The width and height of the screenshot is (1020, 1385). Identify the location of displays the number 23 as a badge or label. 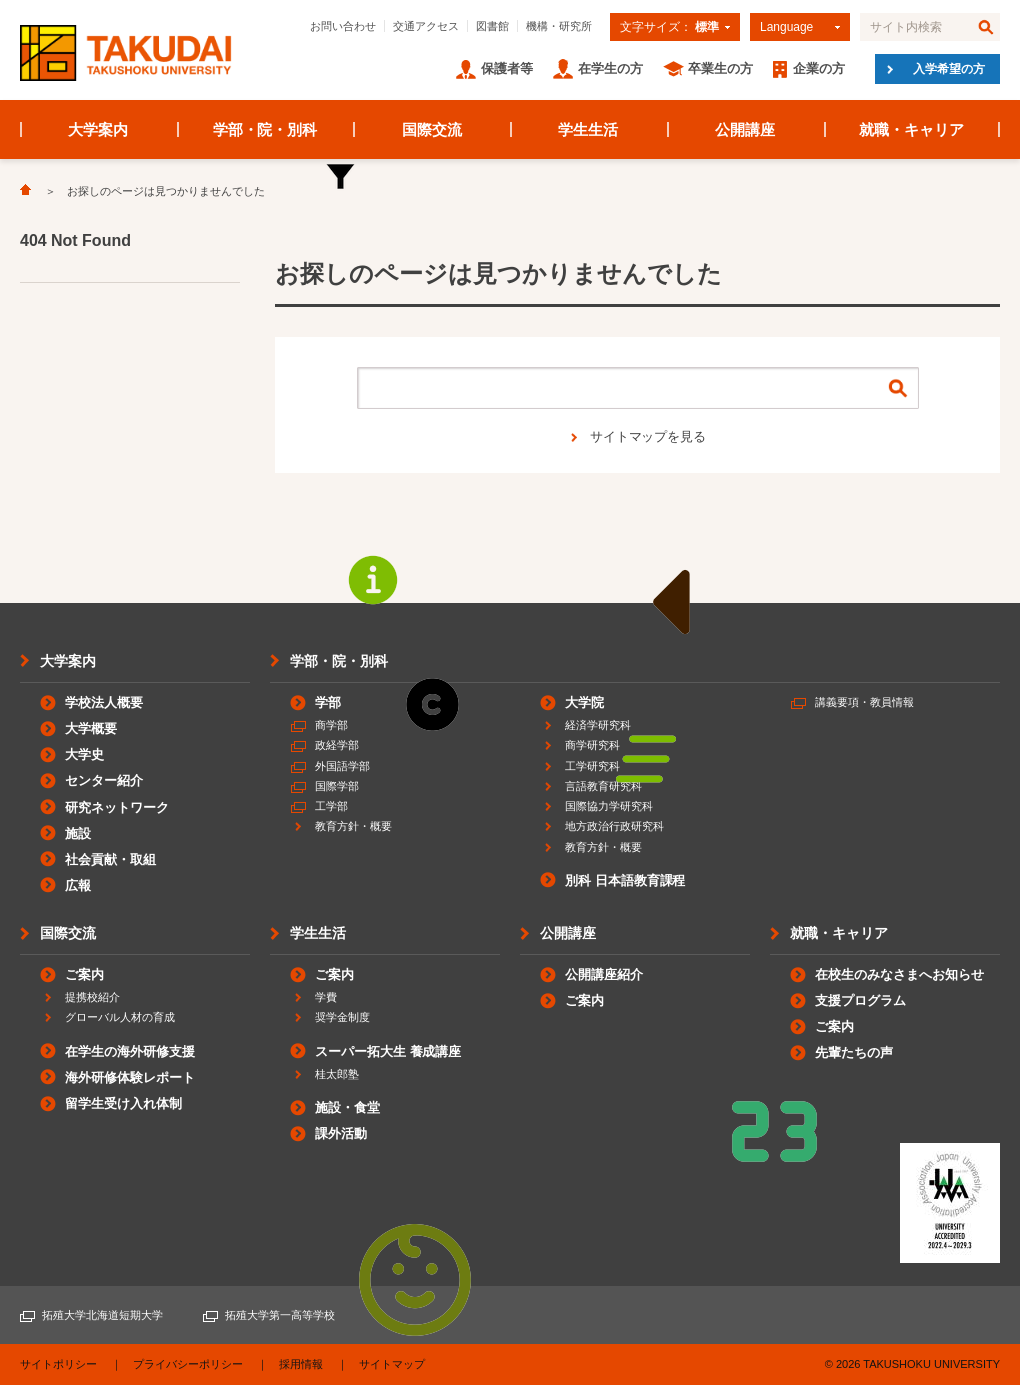
(774, 1131).